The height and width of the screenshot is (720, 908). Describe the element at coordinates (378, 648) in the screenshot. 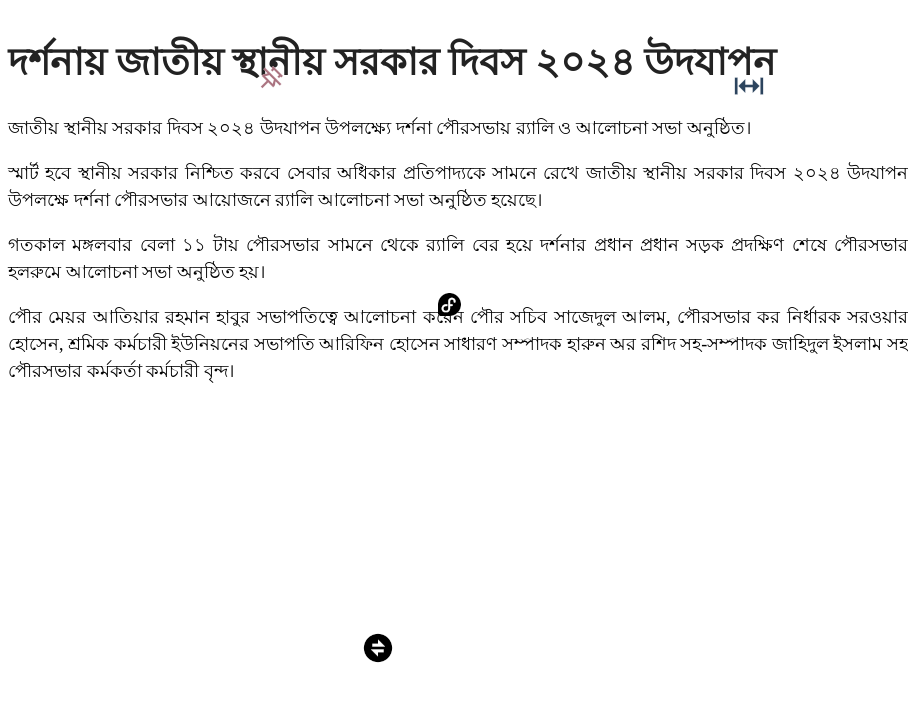

I see `exchange or swap currencies` at that location.